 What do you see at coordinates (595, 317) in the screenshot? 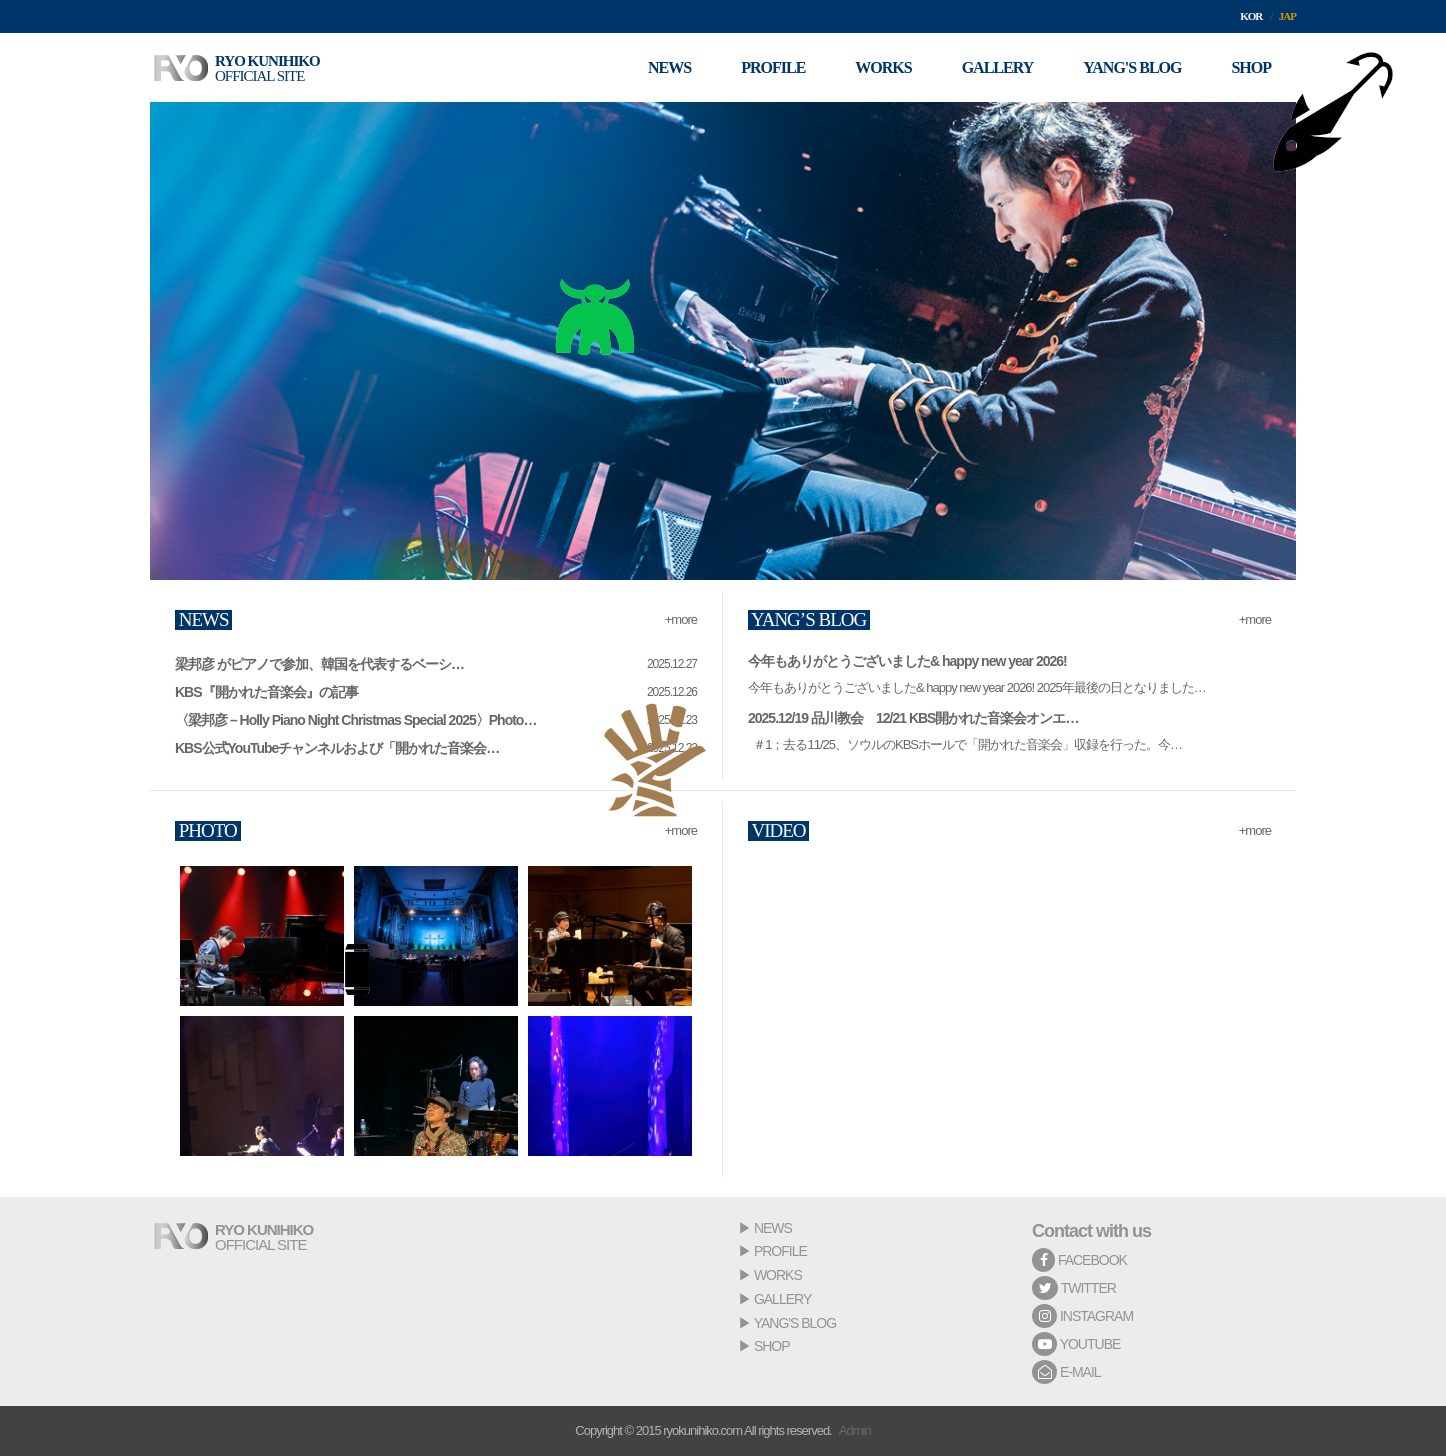
I see `select brute character class` at bounding box center [595, 317].